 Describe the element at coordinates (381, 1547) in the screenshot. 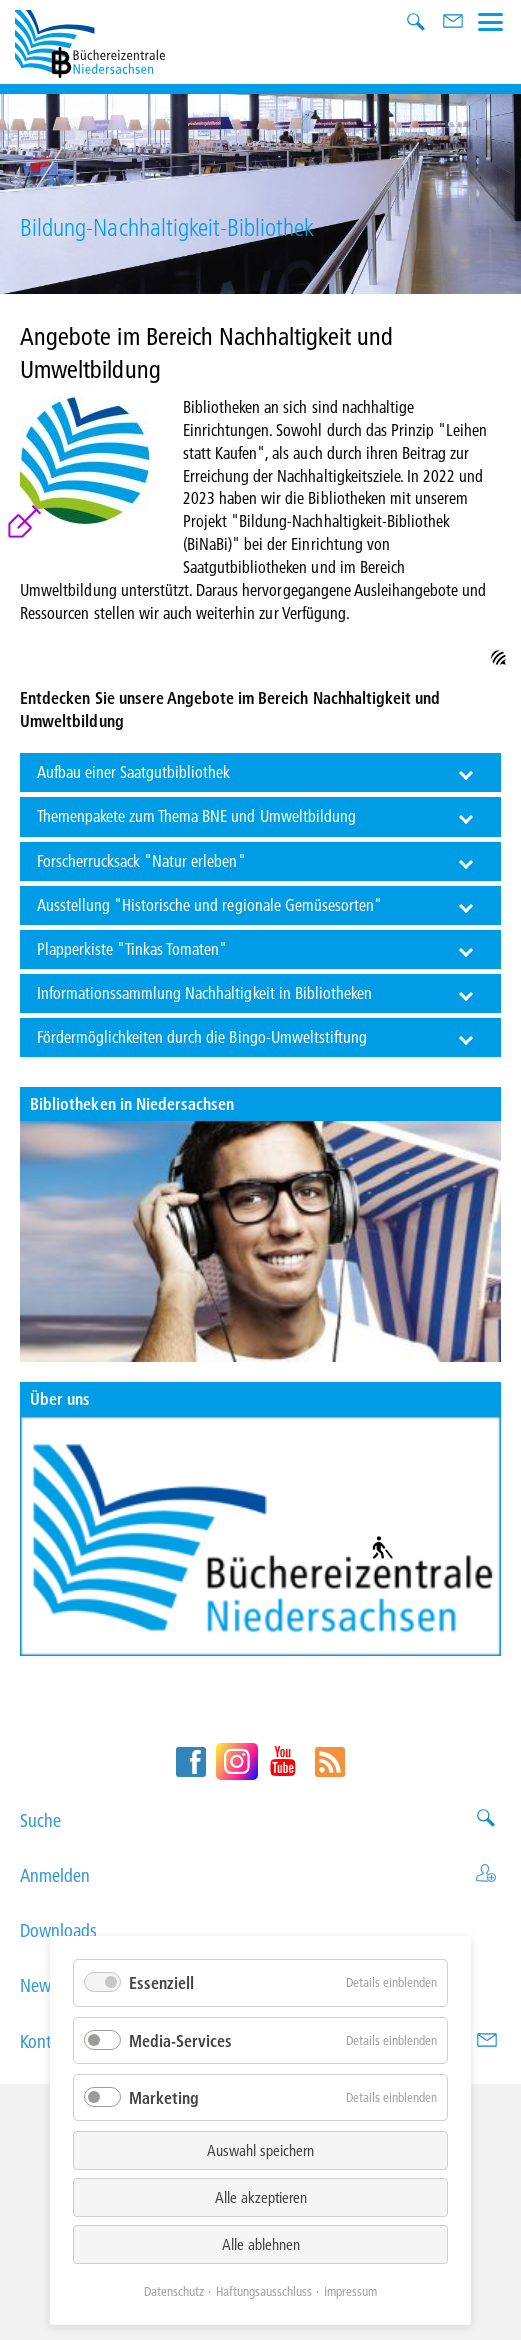

I see `indicates accessibility features for visually impaired users` at that location.